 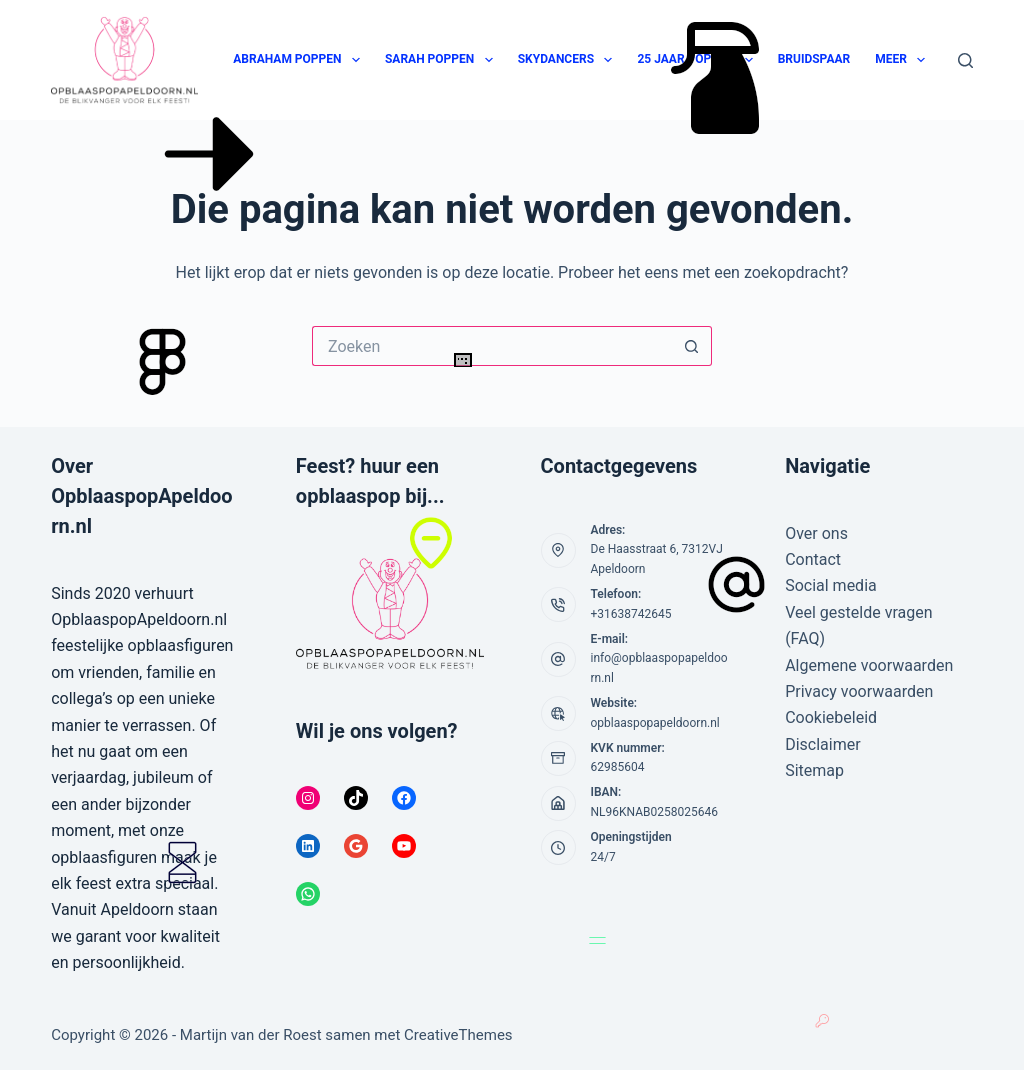 I want to click on access cleaning or maintenance tools, so click(x=719, y=78).